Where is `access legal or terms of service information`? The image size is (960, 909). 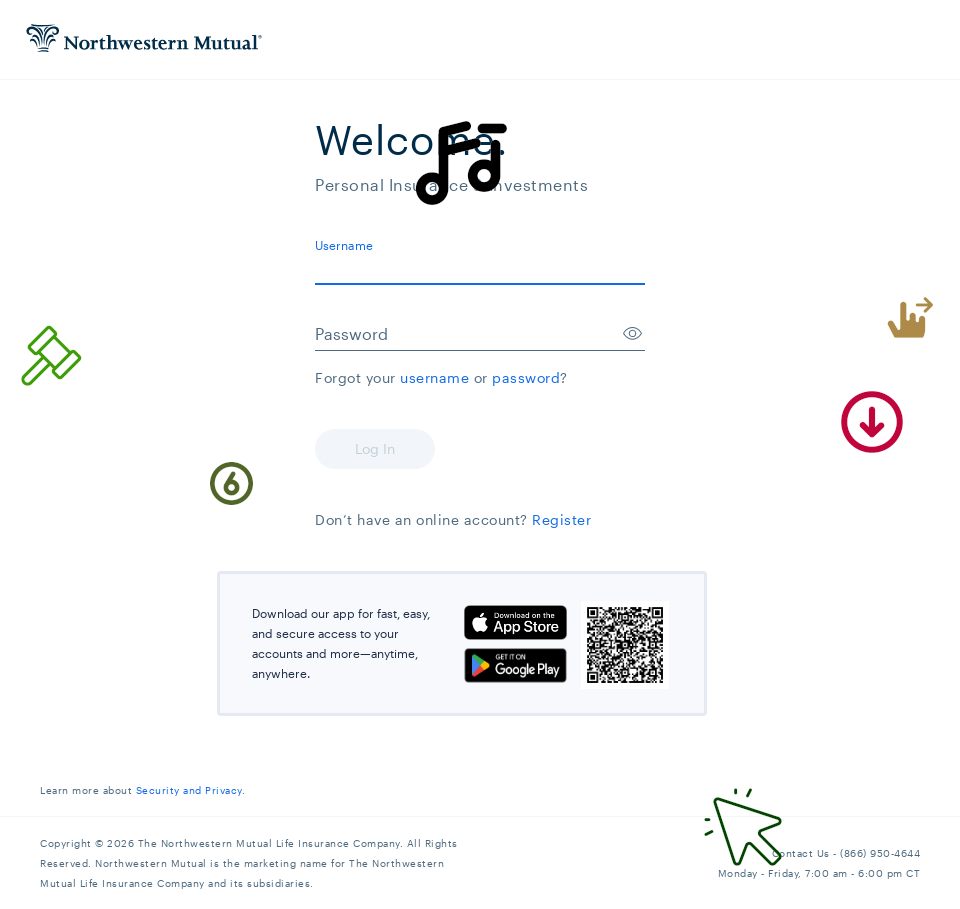
access legal or terms of service information is located at coordinates (49, 358).